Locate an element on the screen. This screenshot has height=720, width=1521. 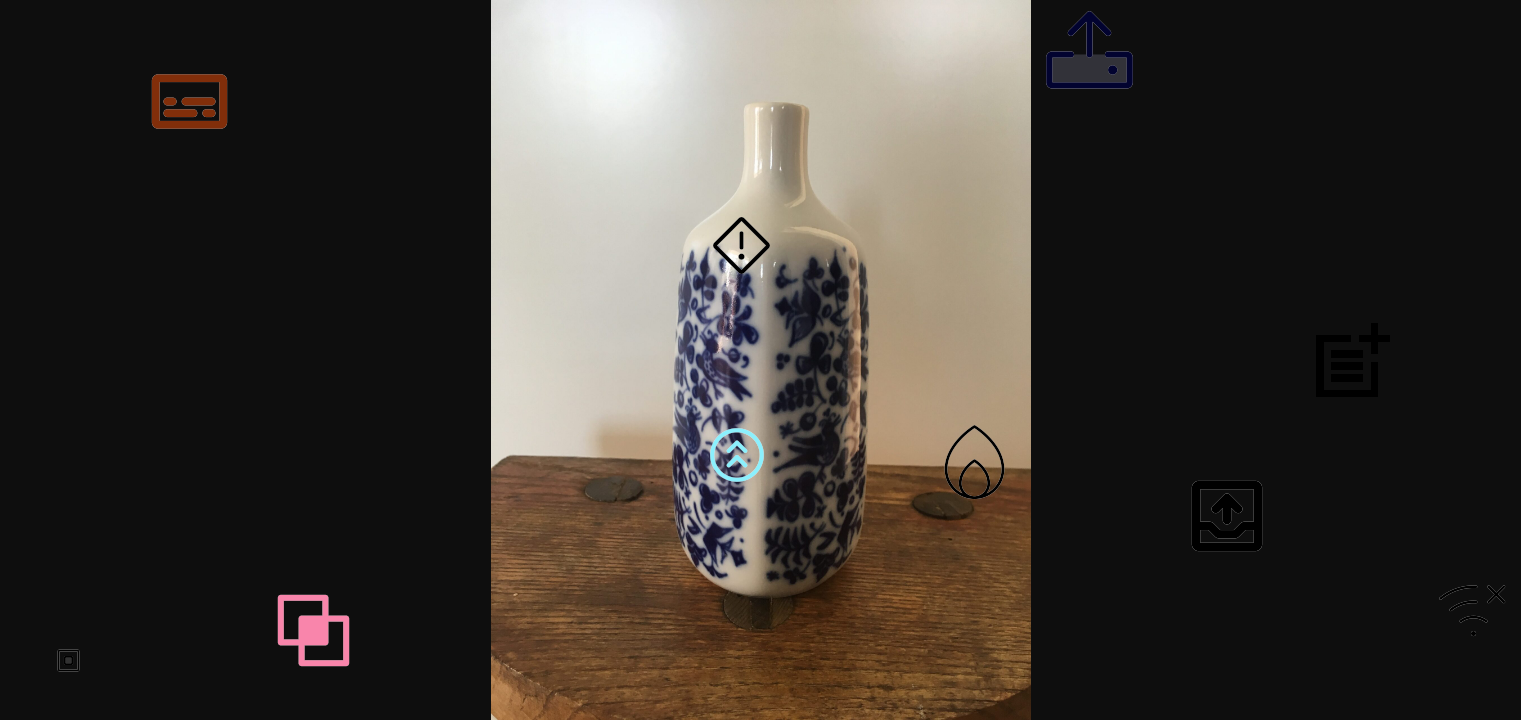
upload a file or document is located at coordinates (1089, 54).